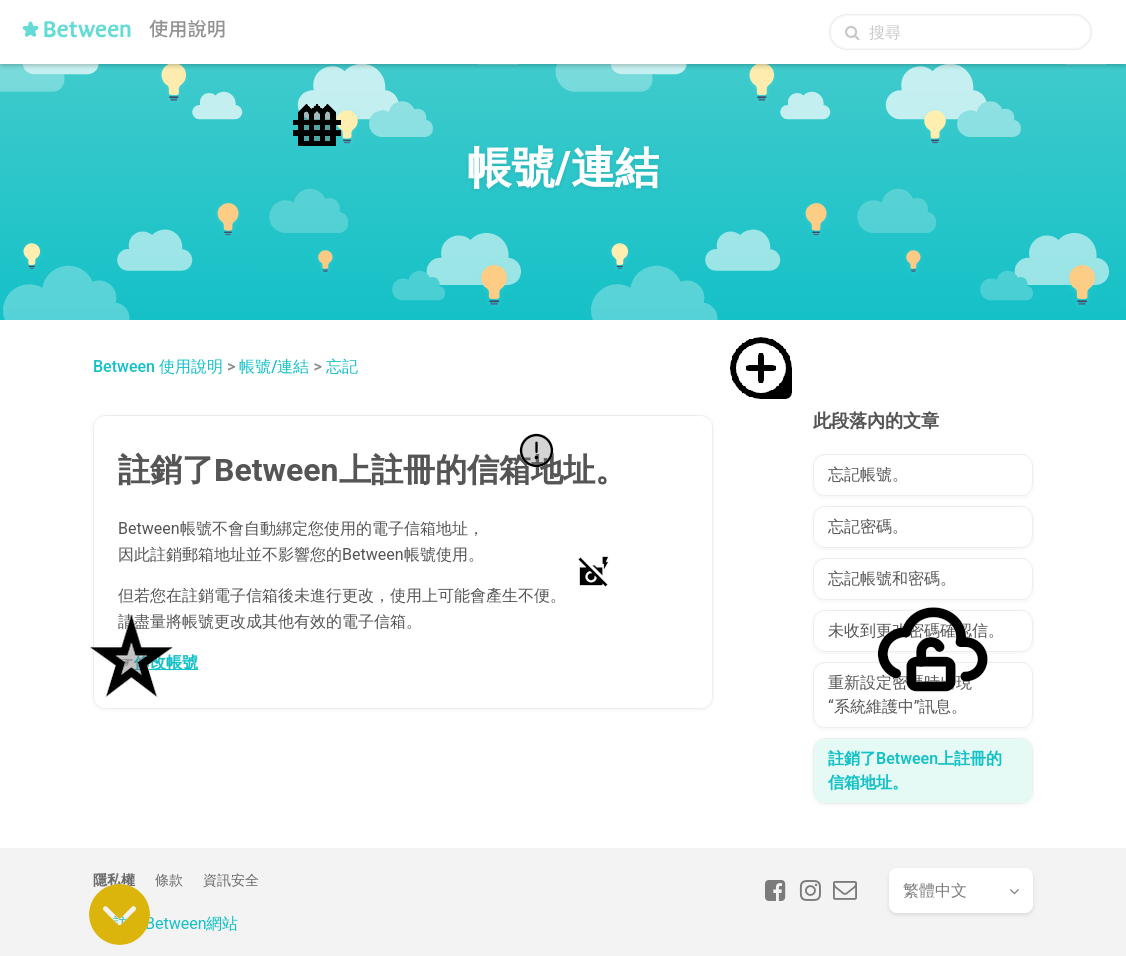  What do you see at coordinates (931, 647) in the screenshot?
I see `cloud storage with unlocked security` at bounding box center [931, 647].